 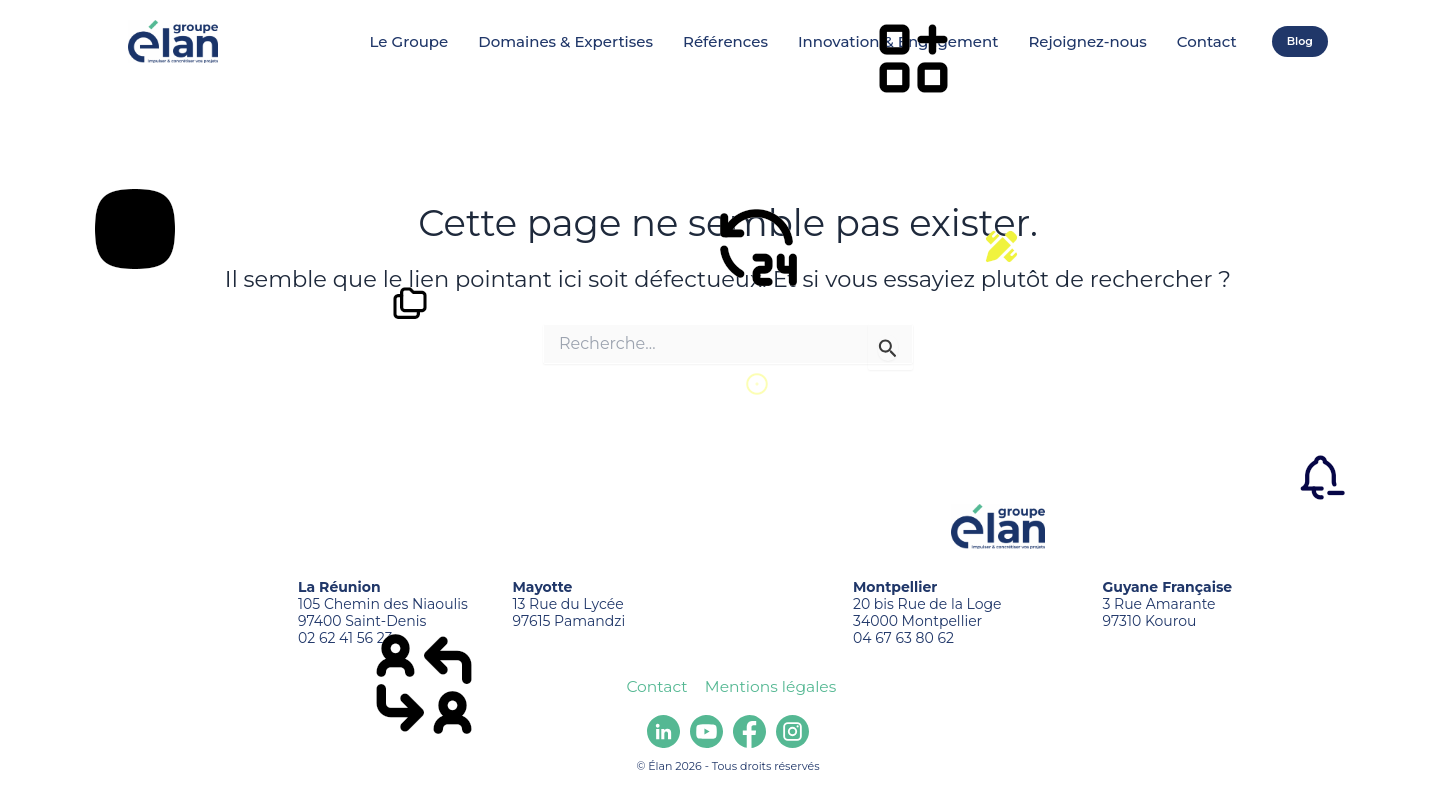 I want to click on remove or dismiss a notification, so click(x=1320, y=477).